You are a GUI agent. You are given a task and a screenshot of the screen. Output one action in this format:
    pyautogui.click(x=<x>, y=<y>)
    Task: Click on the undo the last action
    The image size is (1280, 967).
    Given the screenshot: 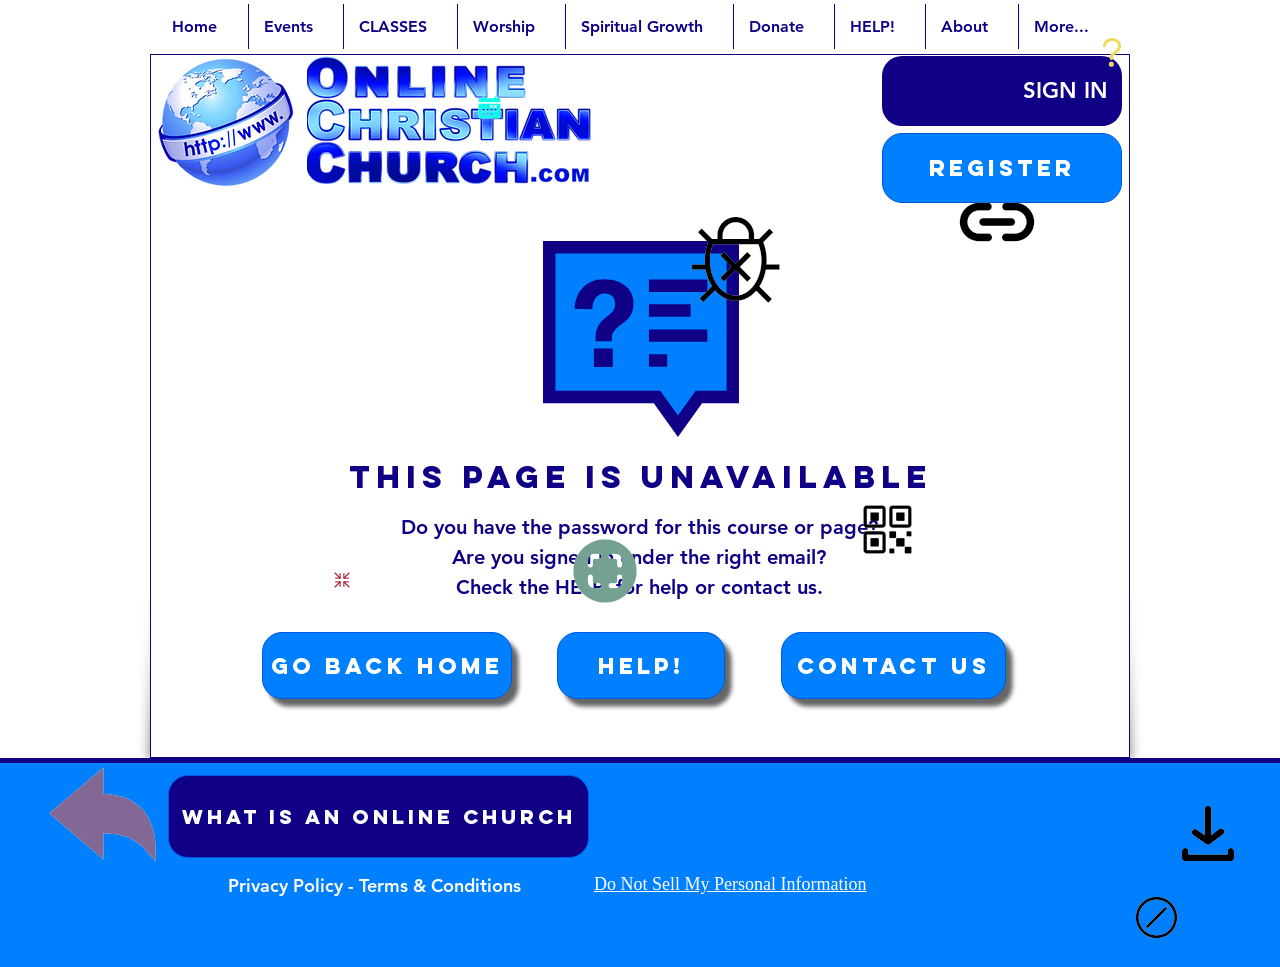 What is the action you would take?
    pyautogui.click(x=102, y=814)
    